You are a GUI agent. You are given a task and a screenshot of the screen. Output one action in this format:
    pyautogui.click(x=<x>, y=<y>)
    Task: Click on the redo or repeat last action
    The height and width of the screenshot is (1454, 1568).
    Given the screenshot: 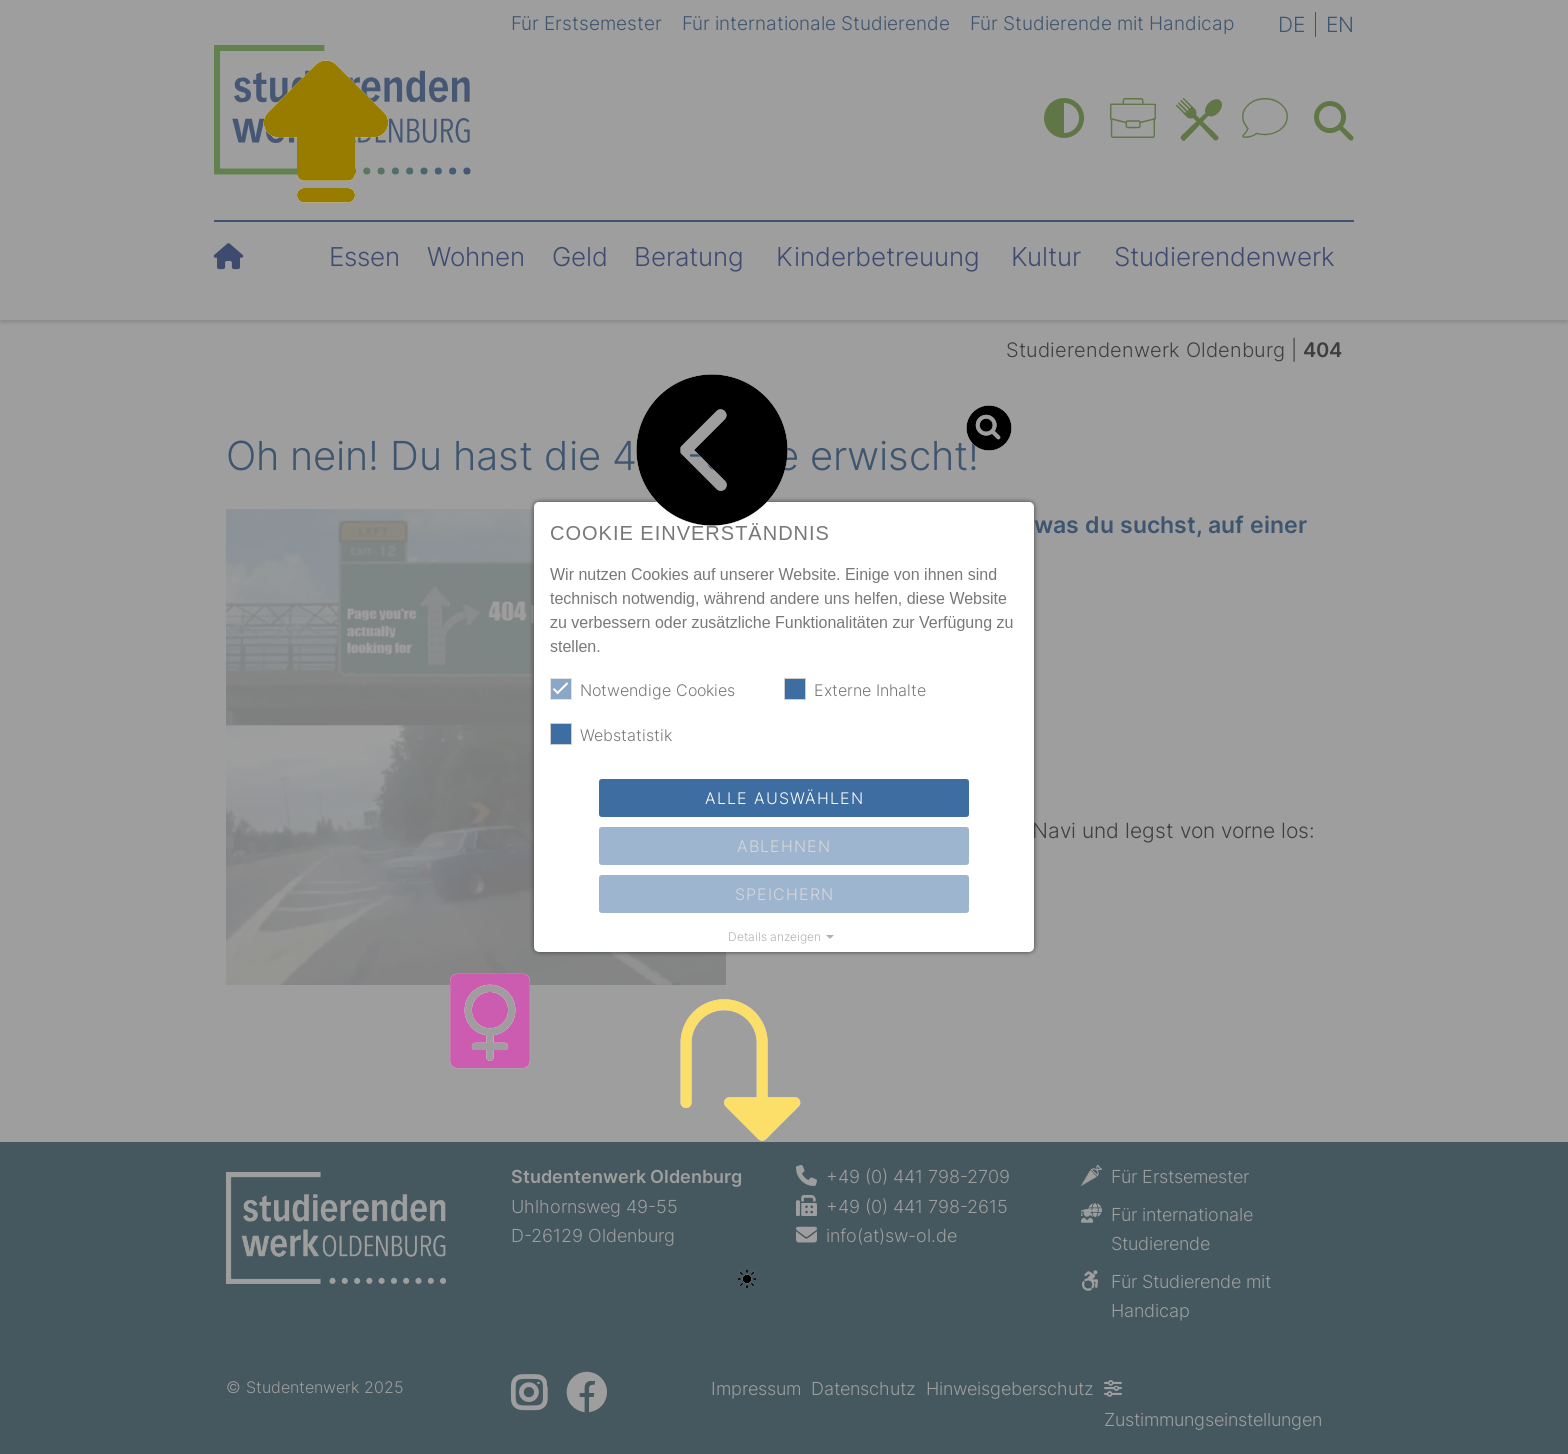 What is the action you would take?
    pyautogui.click(x=735, y=1070)
    